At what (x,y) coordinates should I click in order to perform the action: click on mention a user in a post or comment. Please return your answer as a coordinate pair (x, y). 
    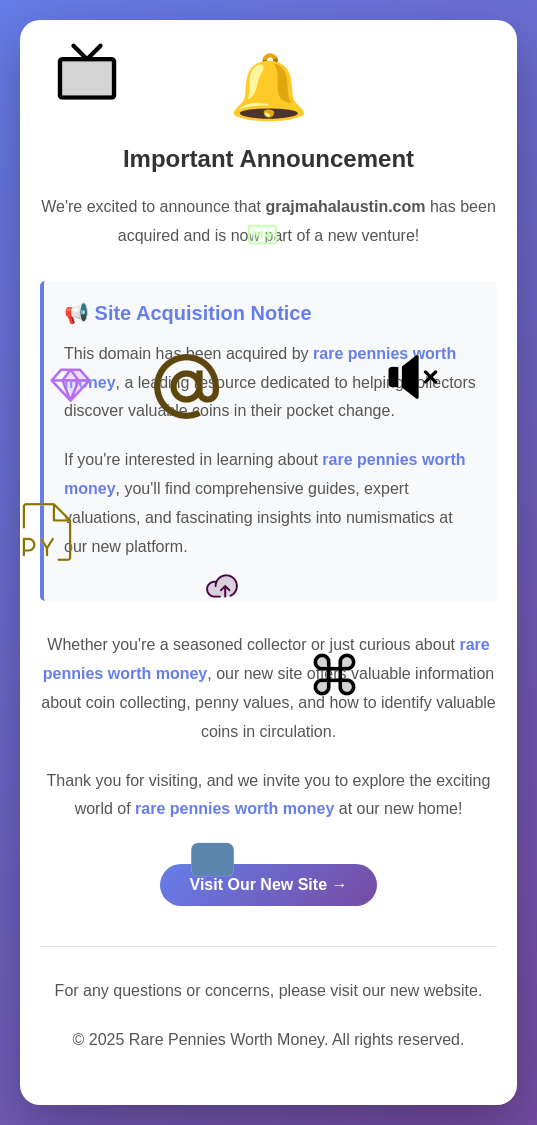
    Looking at the image, I should click on (186, 386).